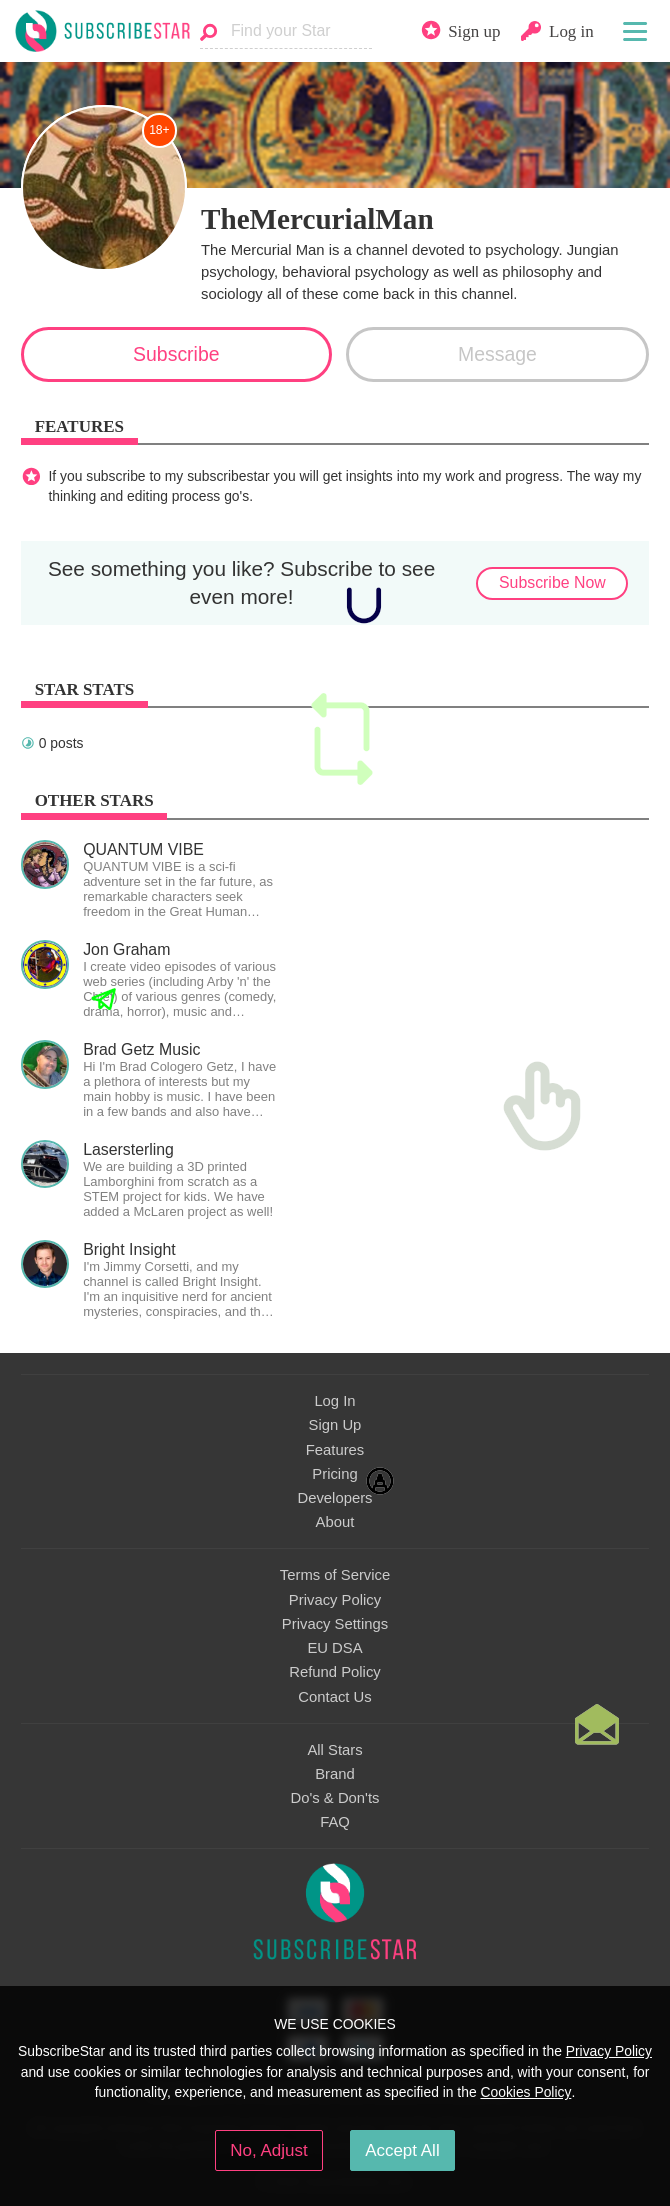  What do you see at coordinates (542, 1106) in the screenshot?
I see `tap or click to interact` at bounding box center [542, 1106].